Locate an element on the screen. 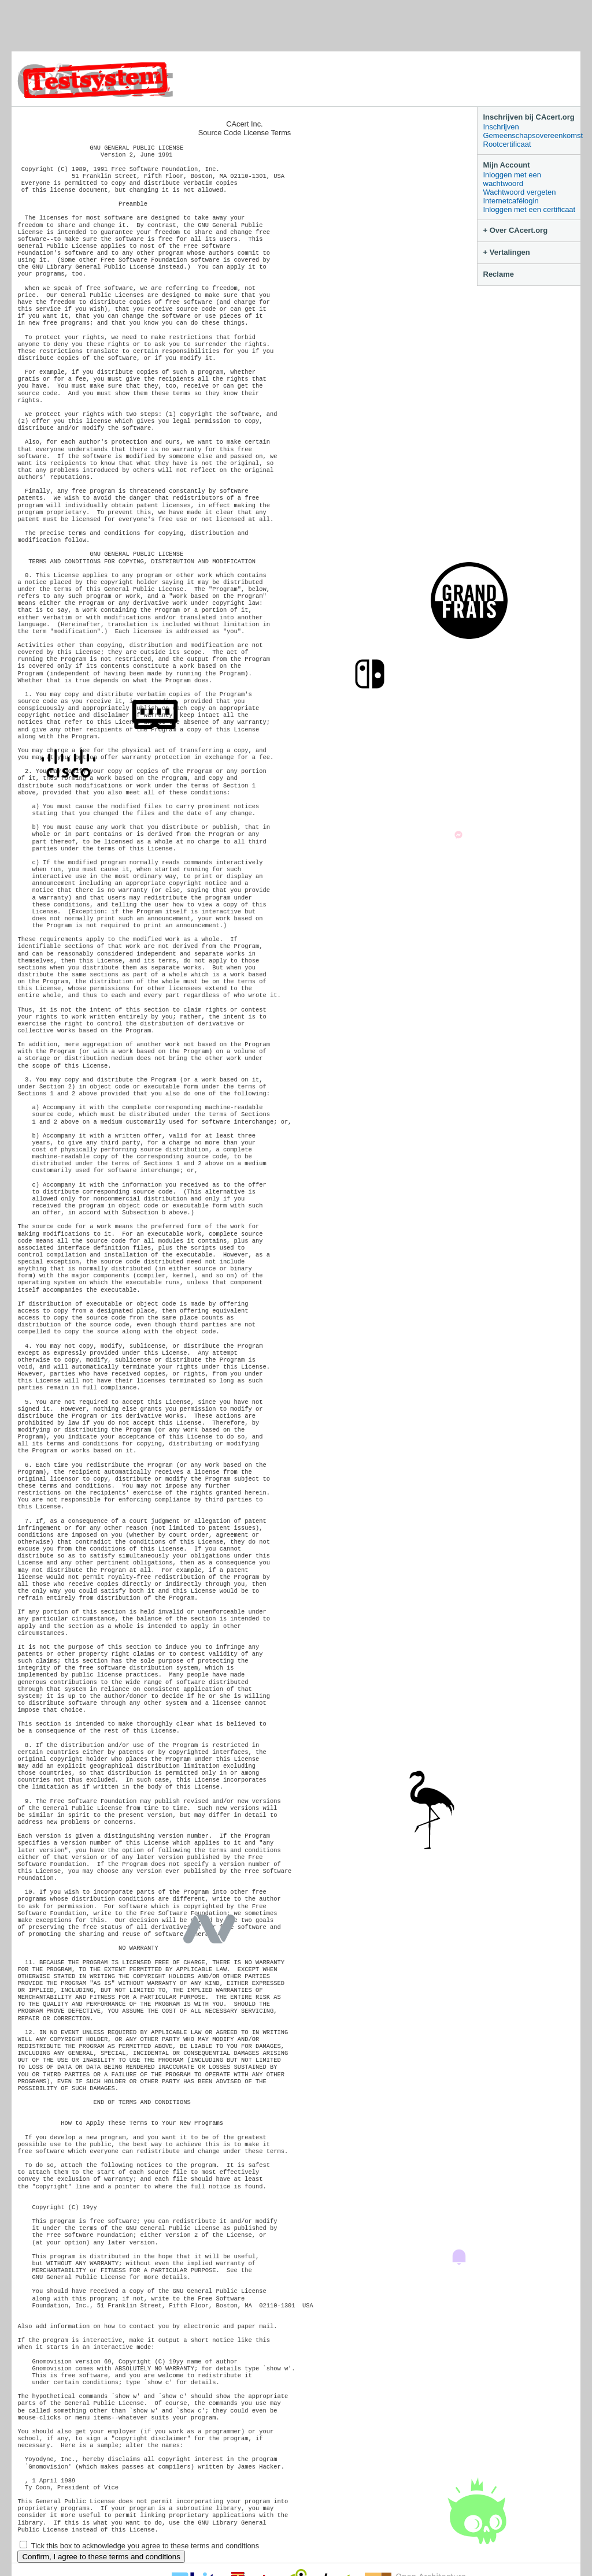  view system RAM or memory status is located at coordinates (155, 715).